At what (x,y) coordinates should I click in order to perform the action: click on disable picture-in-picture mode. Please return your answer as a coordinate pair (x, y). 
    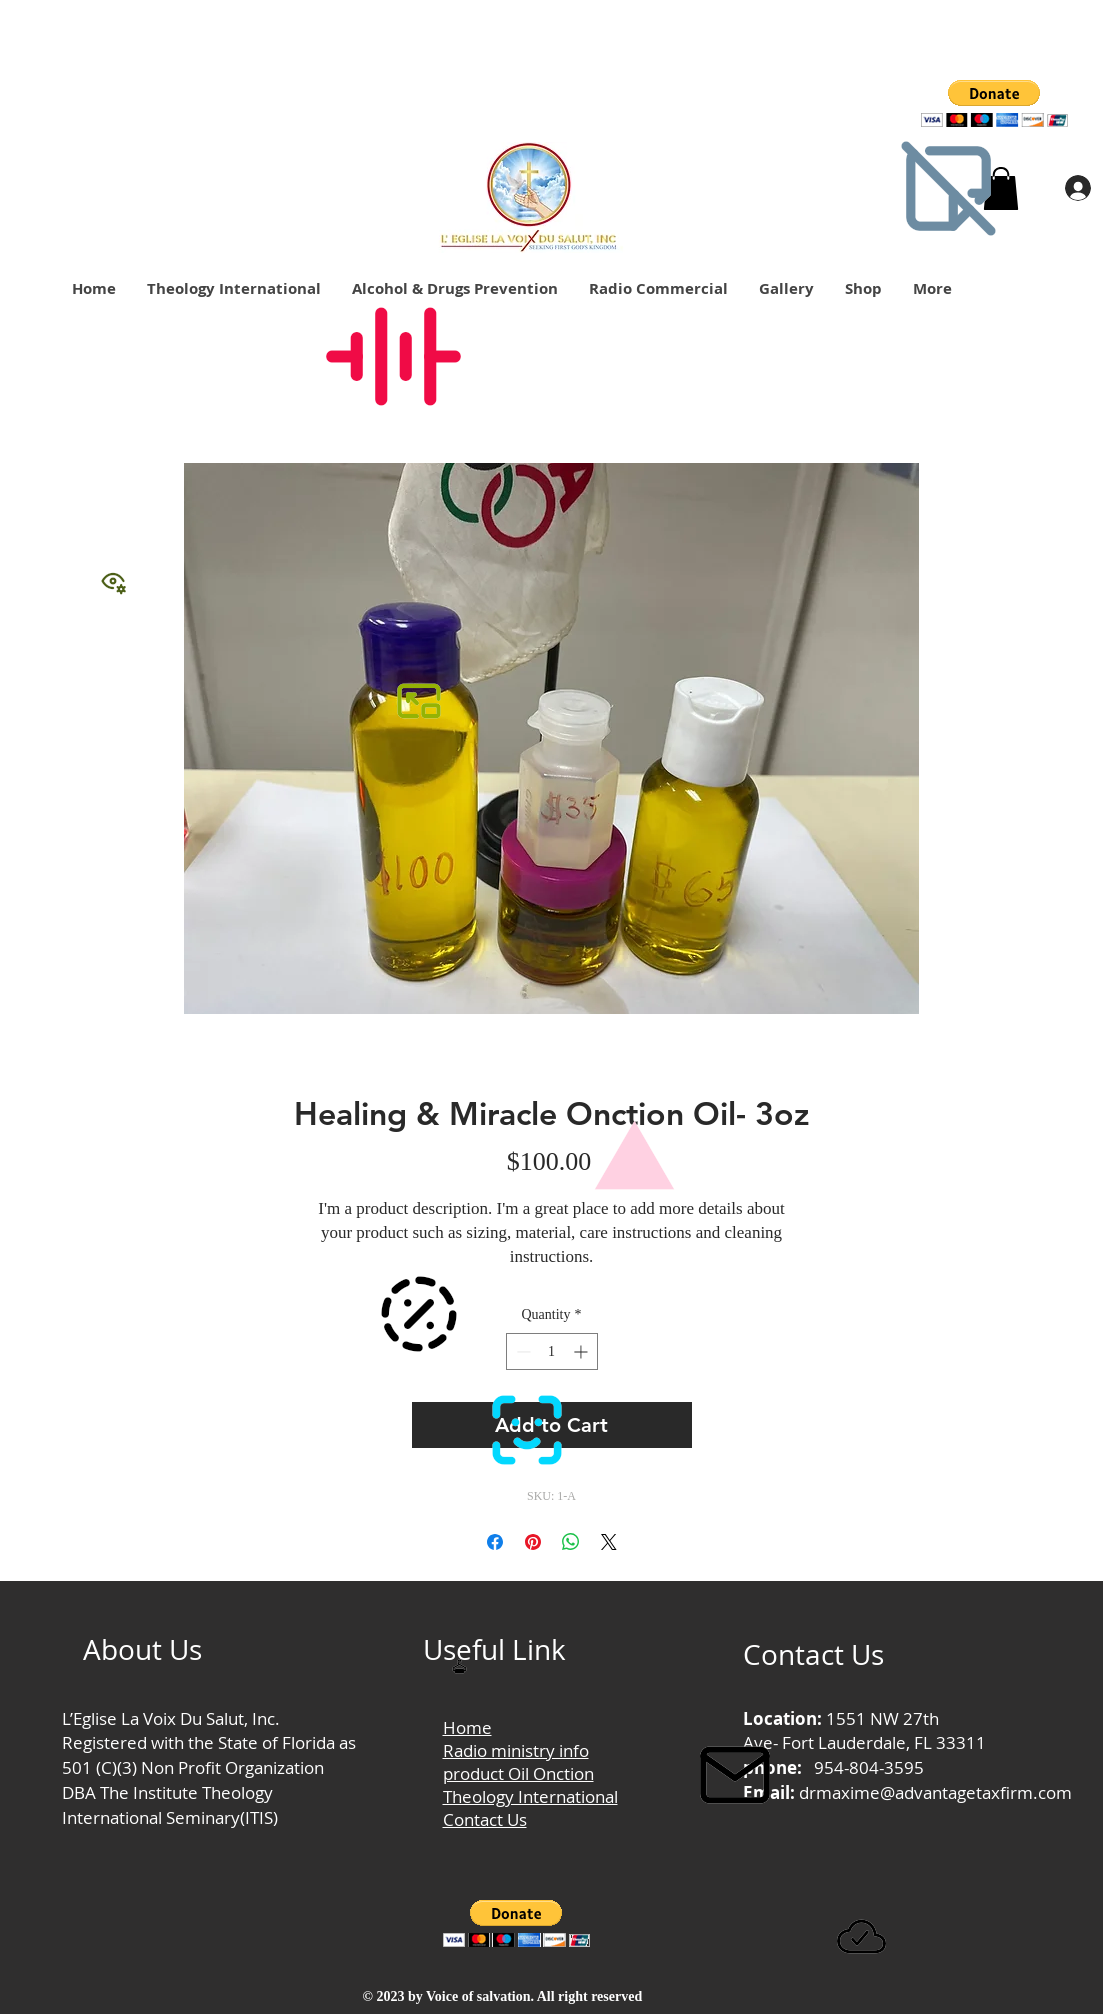
    Looking at the image, I should click on (419, 701).